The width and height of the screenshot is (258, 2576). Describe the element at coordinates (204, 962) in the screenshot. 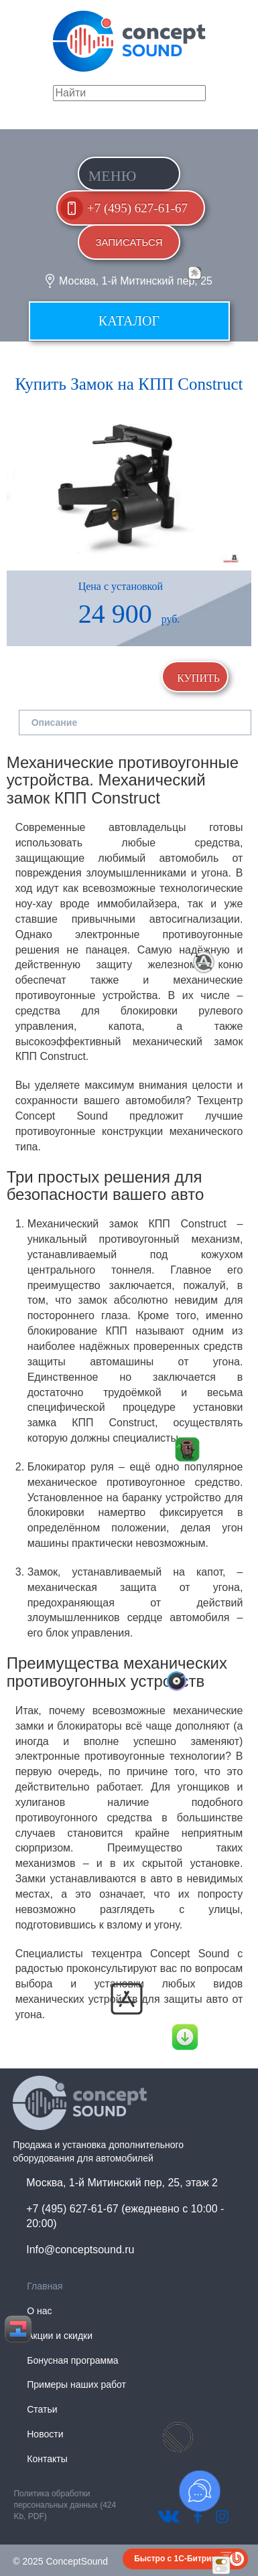

I see `check for available software updates` at that location.